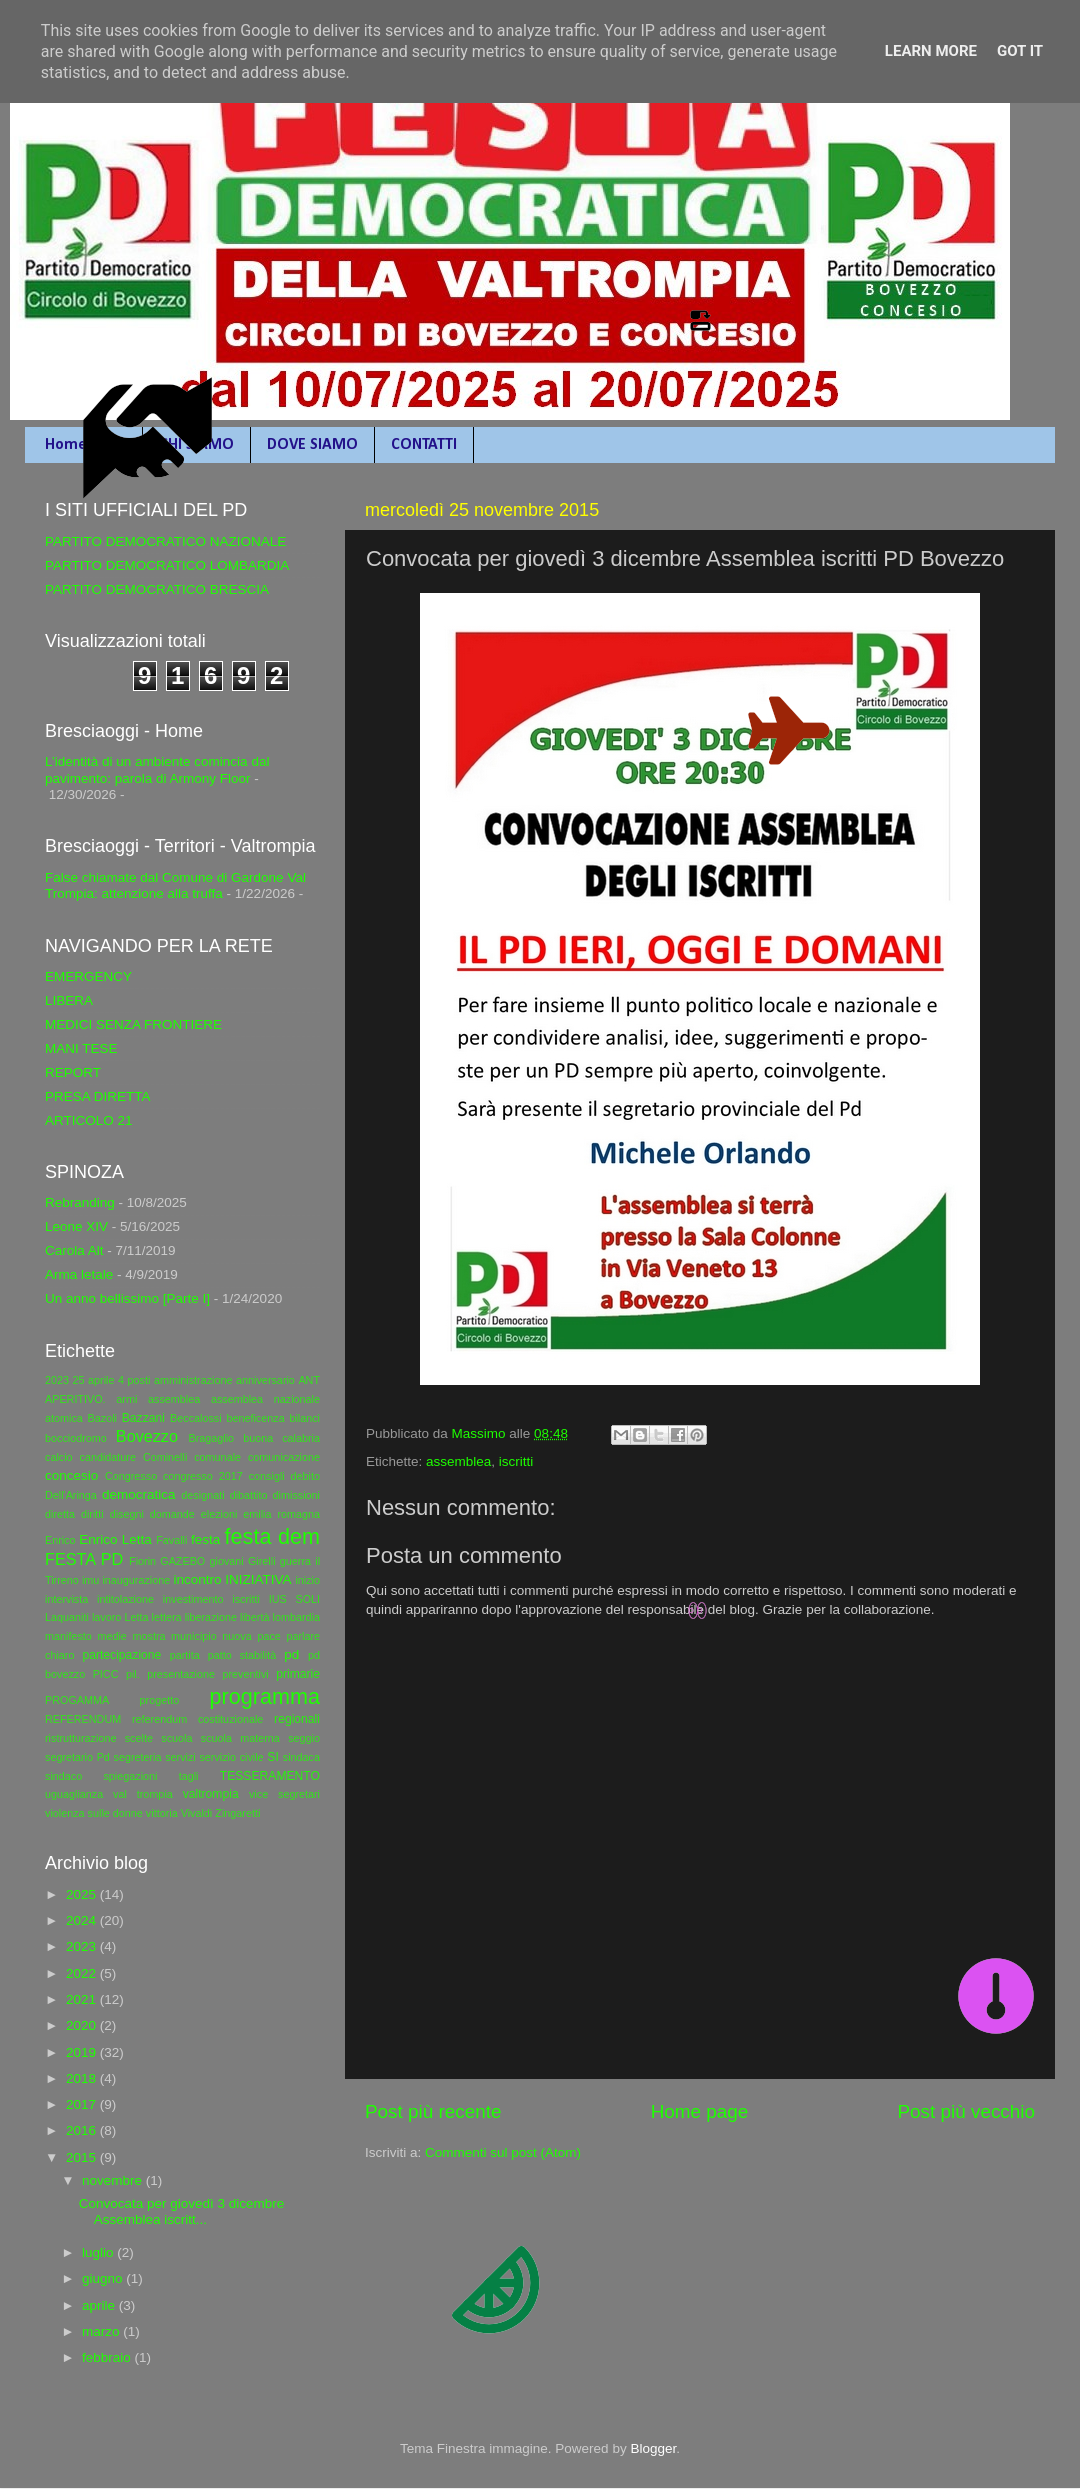 The image size is (1080, 2489). Describe the element at coordinates (496, 2290) in the screenshot. I see `indicates fresh or citrus-related content` at that location.